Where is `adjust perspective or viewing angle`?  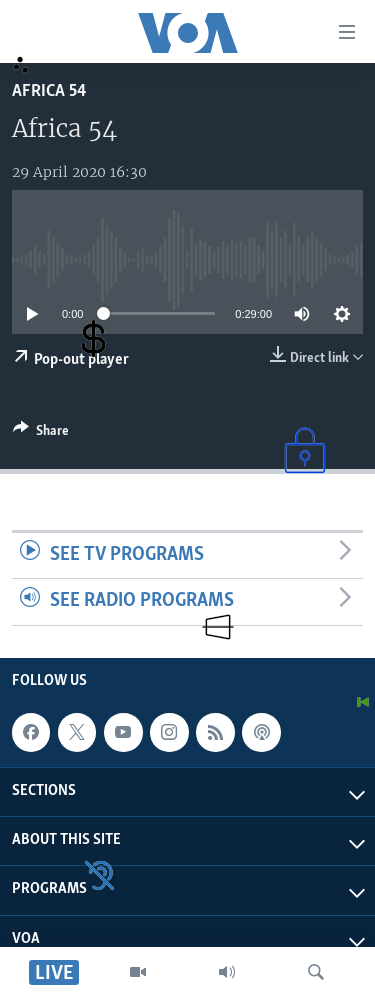
adjust perspective or viewing angle is located at coordinates (218, 627).